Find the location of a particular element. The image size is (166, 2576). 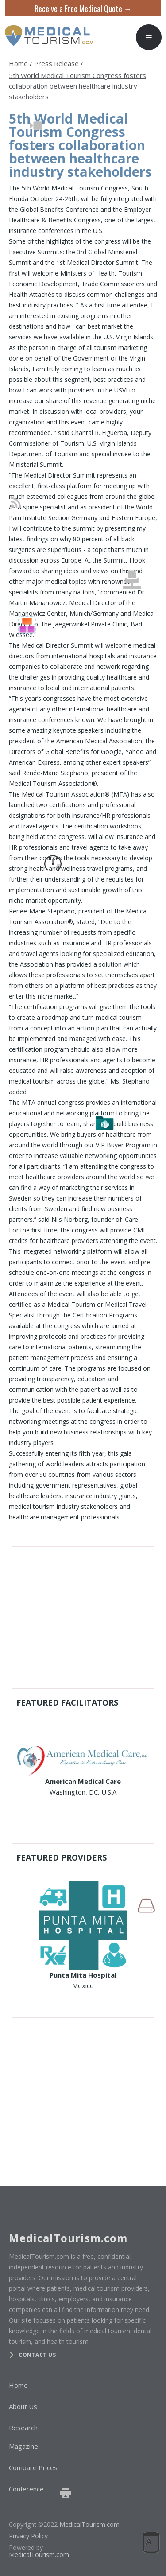

subscribe to RSS feed is located at coordinates (15, 502).